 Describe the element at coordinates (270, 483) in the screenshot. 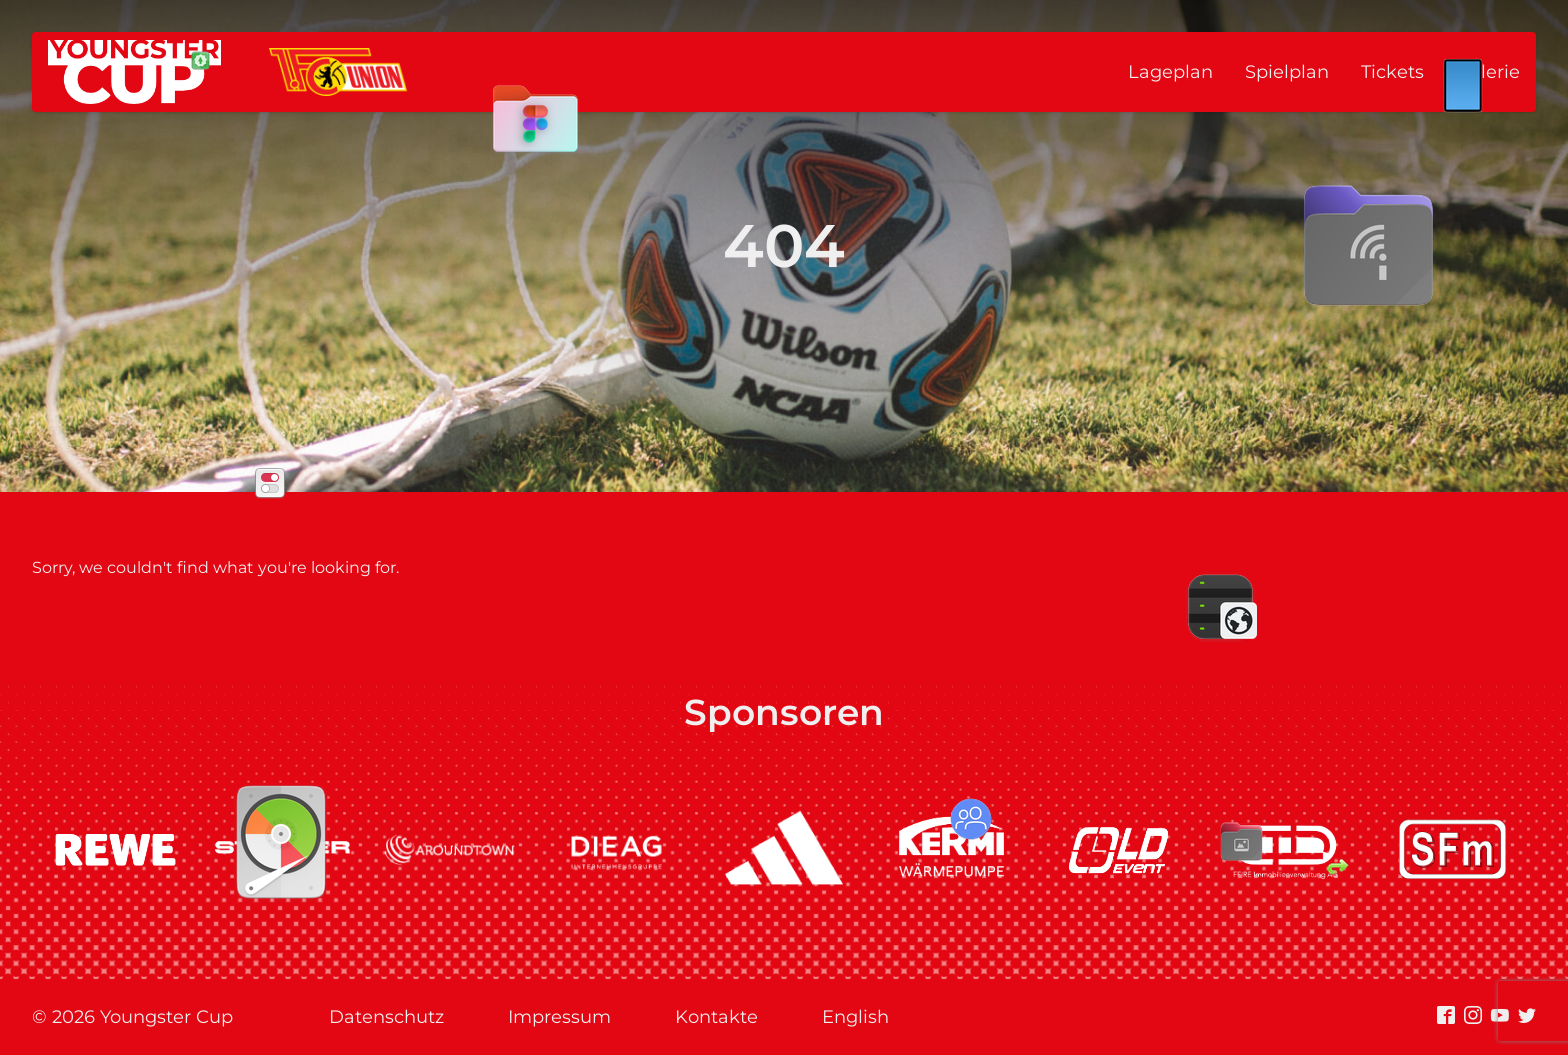

I see `open system tweaks or settings app` at that location.